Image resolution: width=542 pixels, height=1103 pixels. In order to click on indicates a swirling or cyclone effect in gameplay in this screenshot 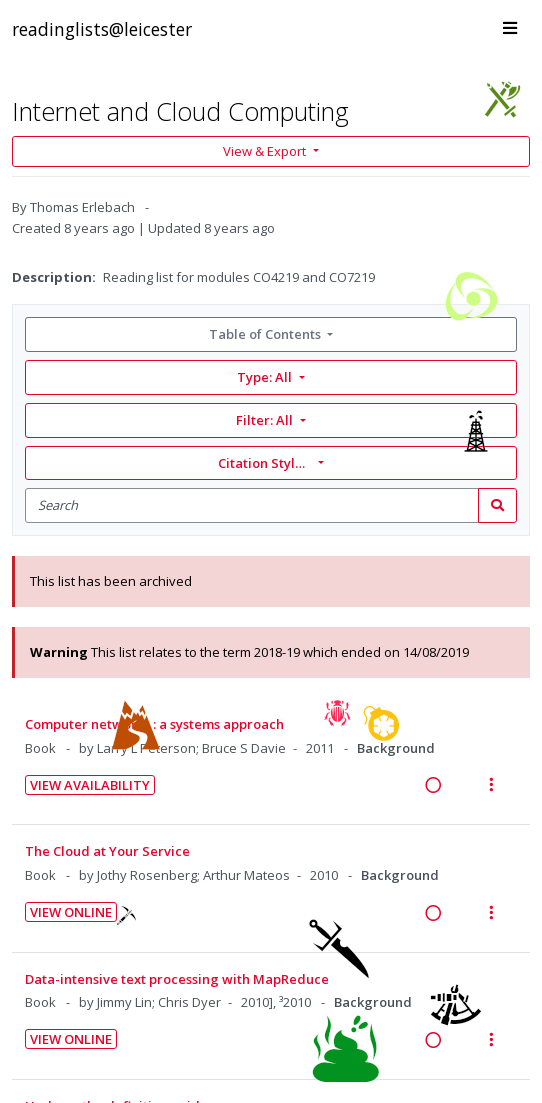, I will do `click(471, 296)`.